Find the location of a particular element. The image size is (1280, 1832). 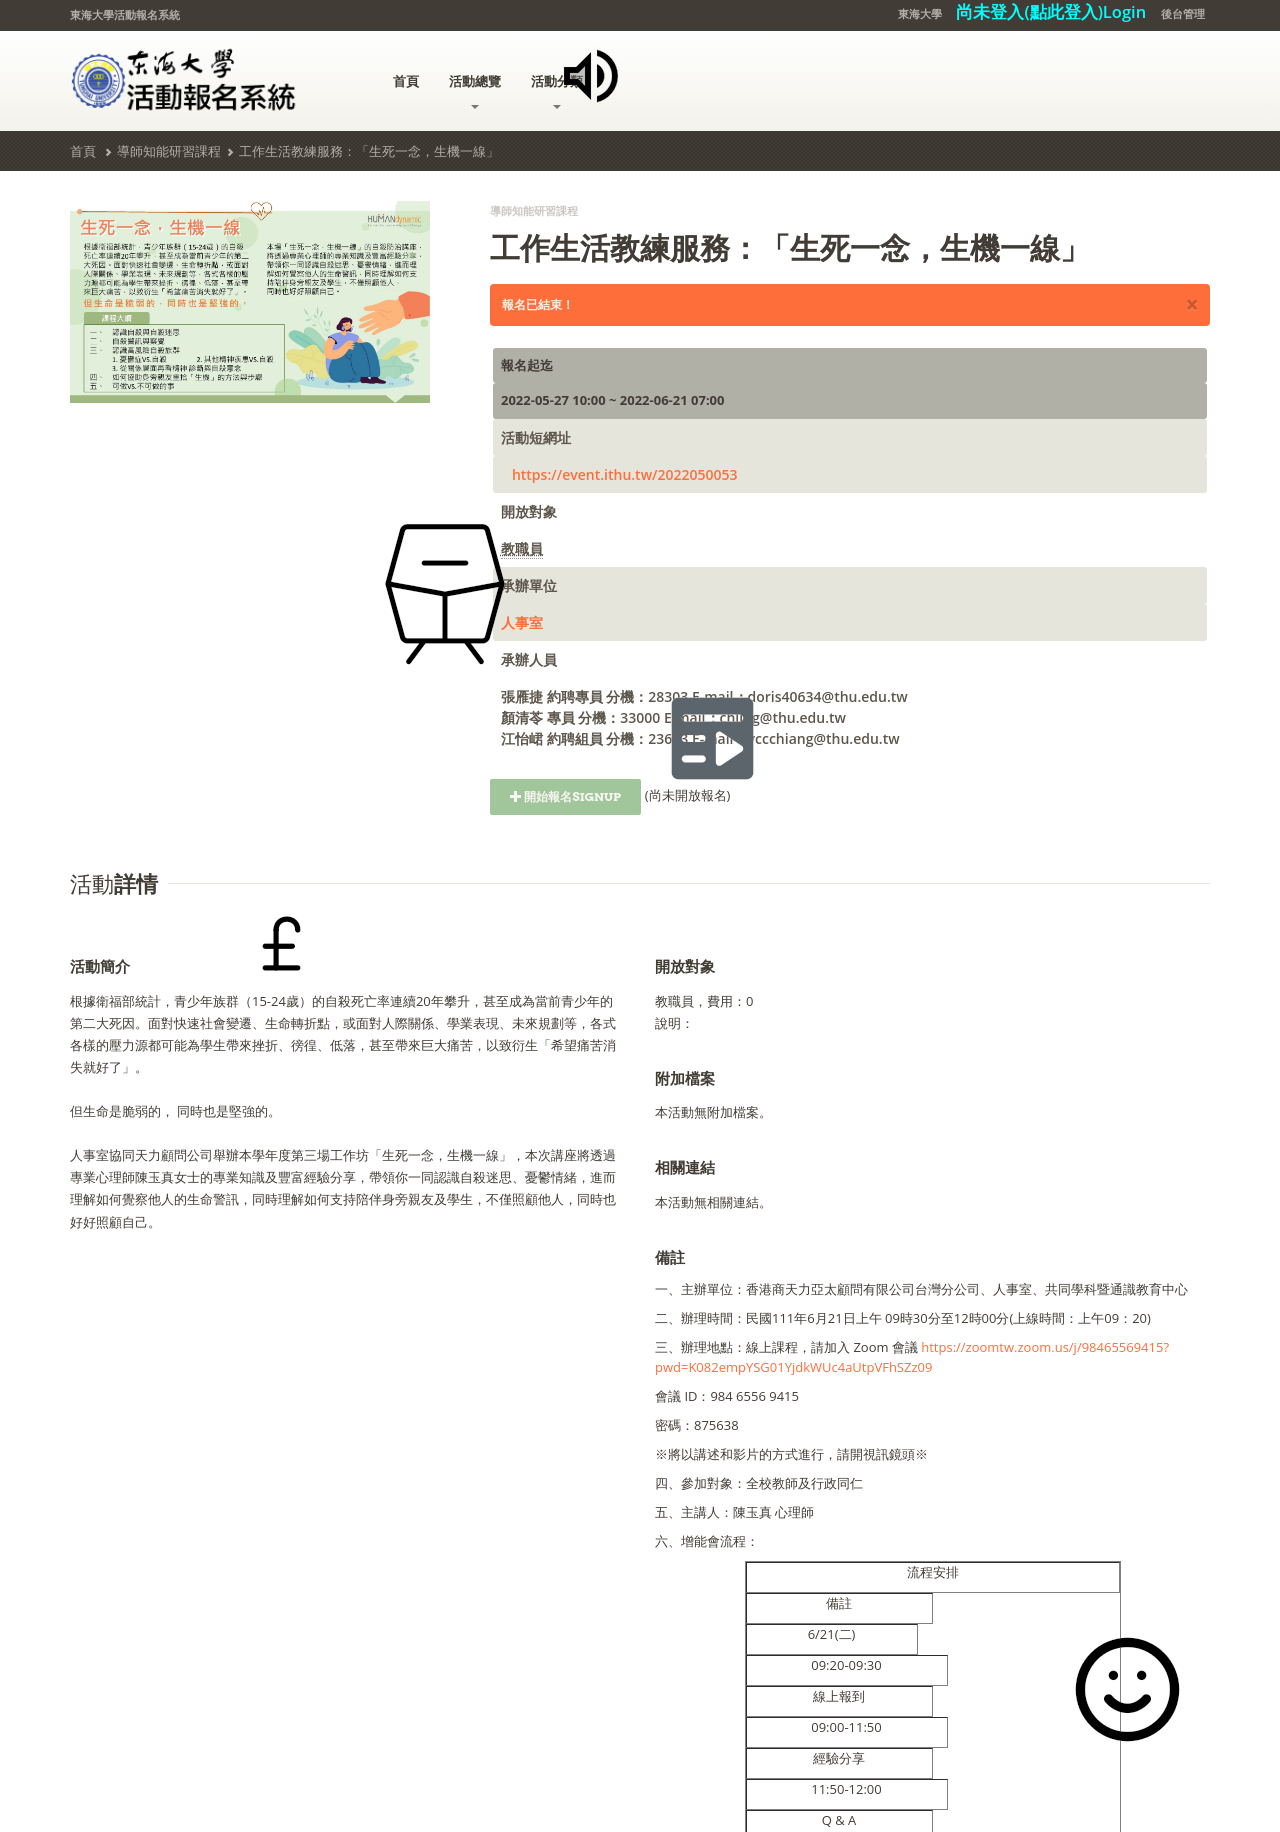

add an emoji or reaction is located at coordinates (1127, 1689).